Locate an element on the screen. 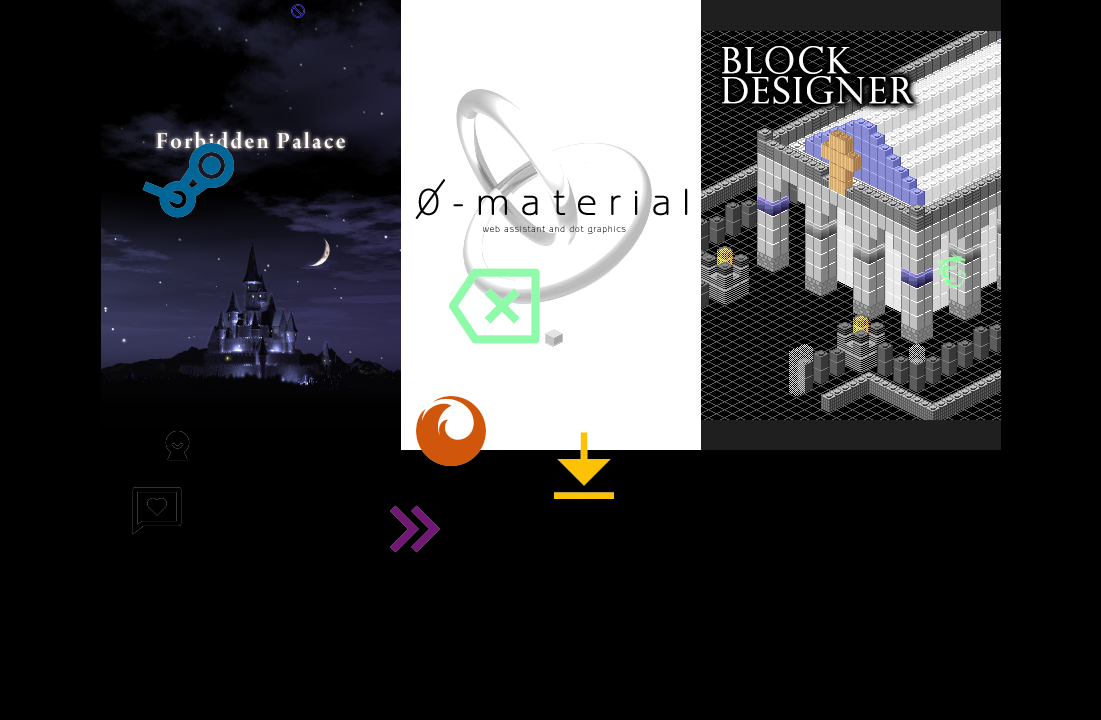  MSI brand logo is located at coordinates (951, 271).